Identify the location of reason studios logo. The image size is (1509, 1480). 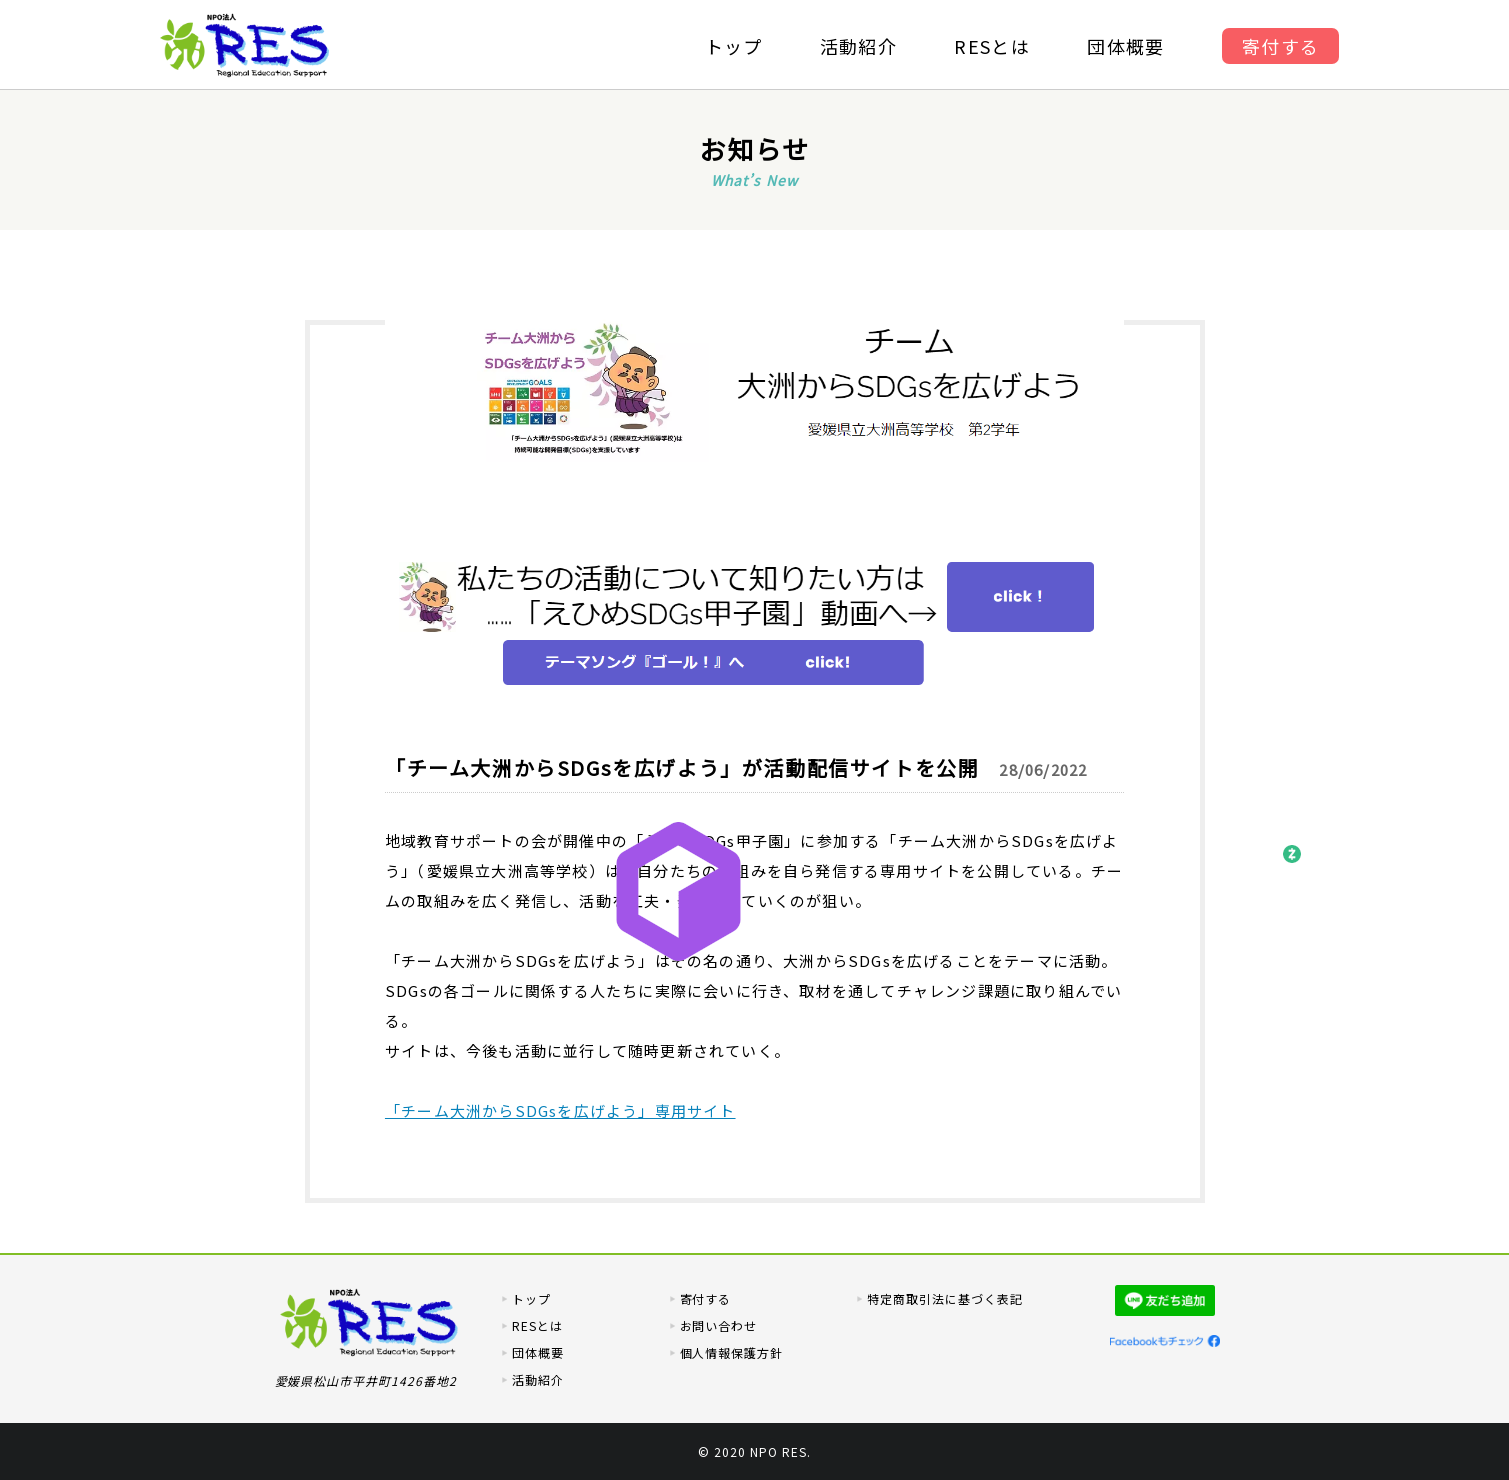
(678, 891).